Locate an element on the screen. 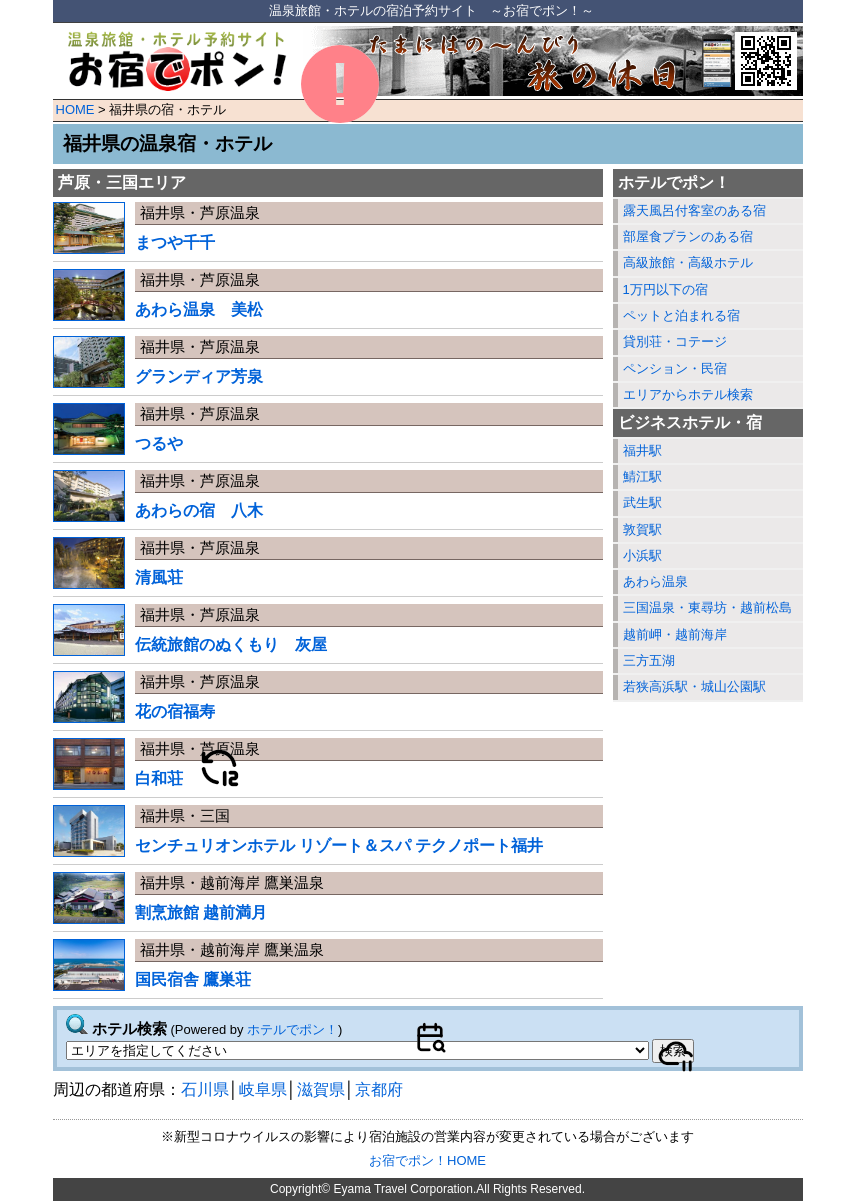  indicates a warning or error state is located at coordinates (340, 84).